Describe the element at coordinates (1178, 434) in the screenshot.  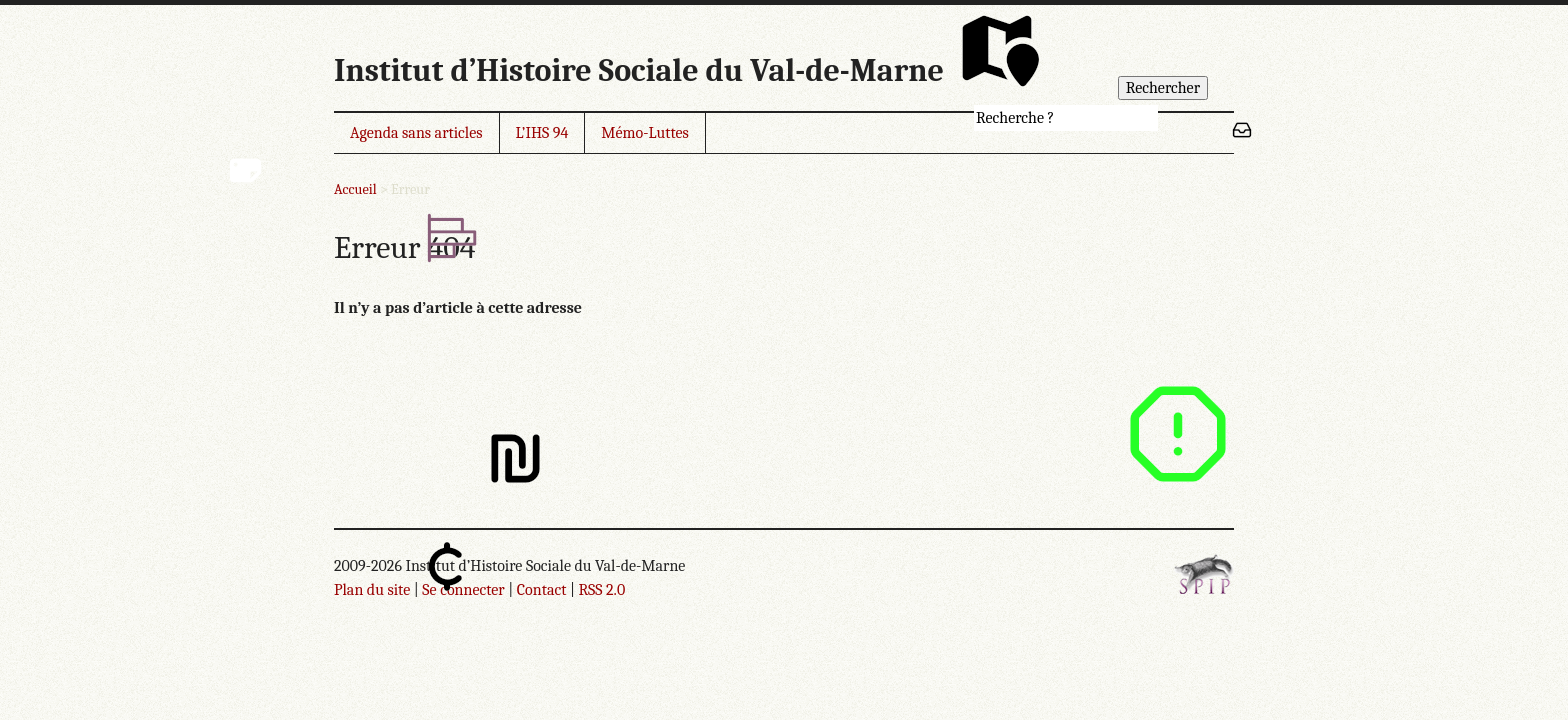
I see `indicates a critical warning or error state` at that location.